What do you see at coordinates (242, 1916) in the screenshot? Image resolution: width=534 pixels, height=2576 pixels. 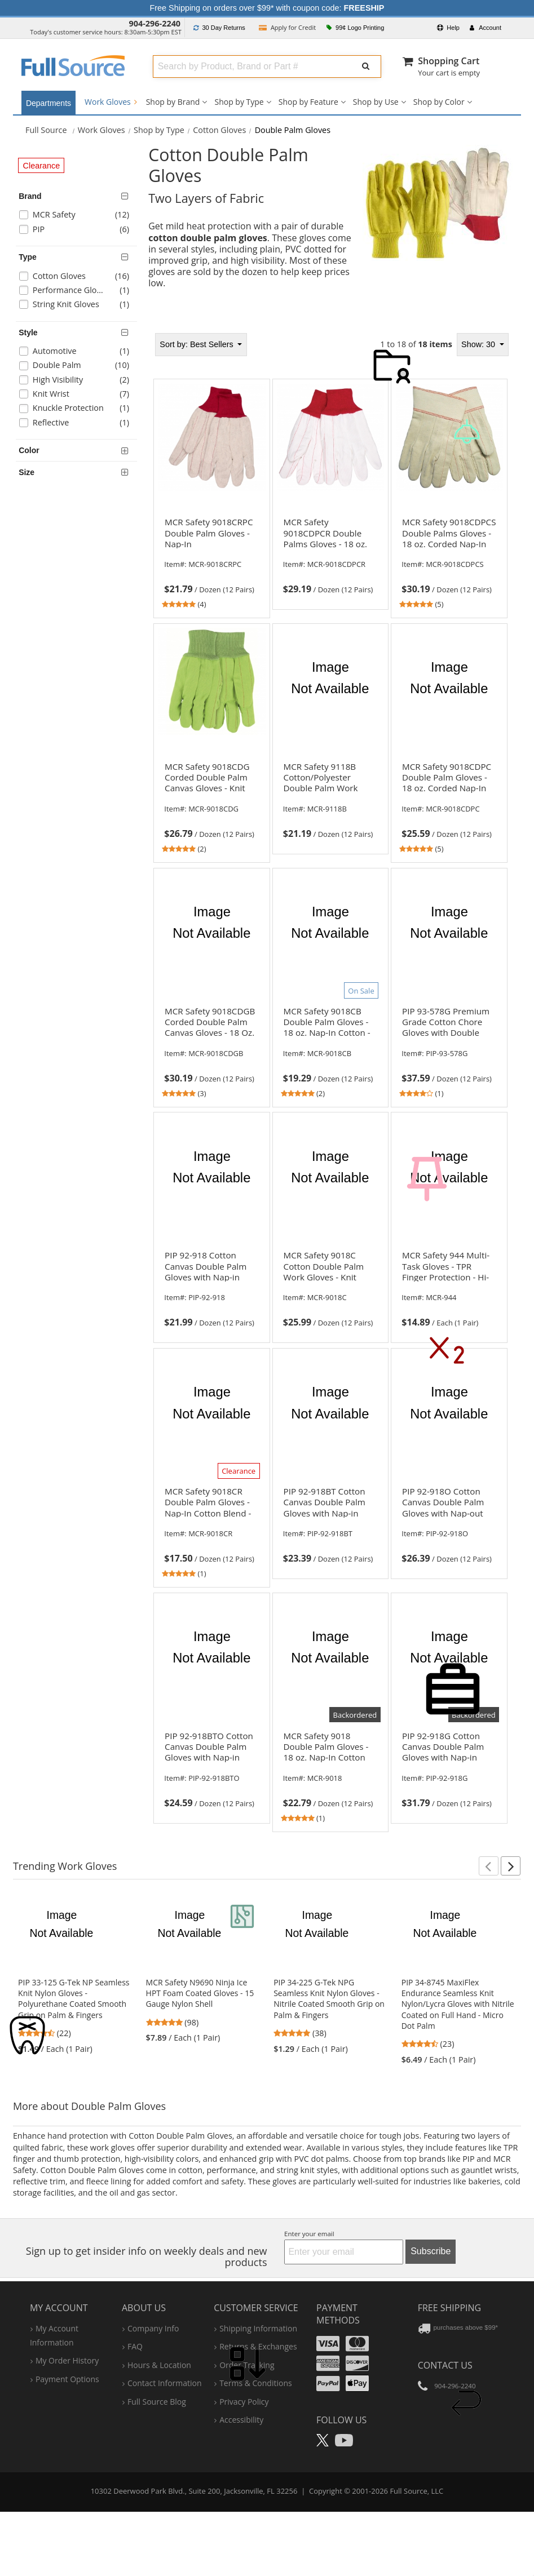 I see `access hardware or circuit settings` at bounding box center [242, 1916].